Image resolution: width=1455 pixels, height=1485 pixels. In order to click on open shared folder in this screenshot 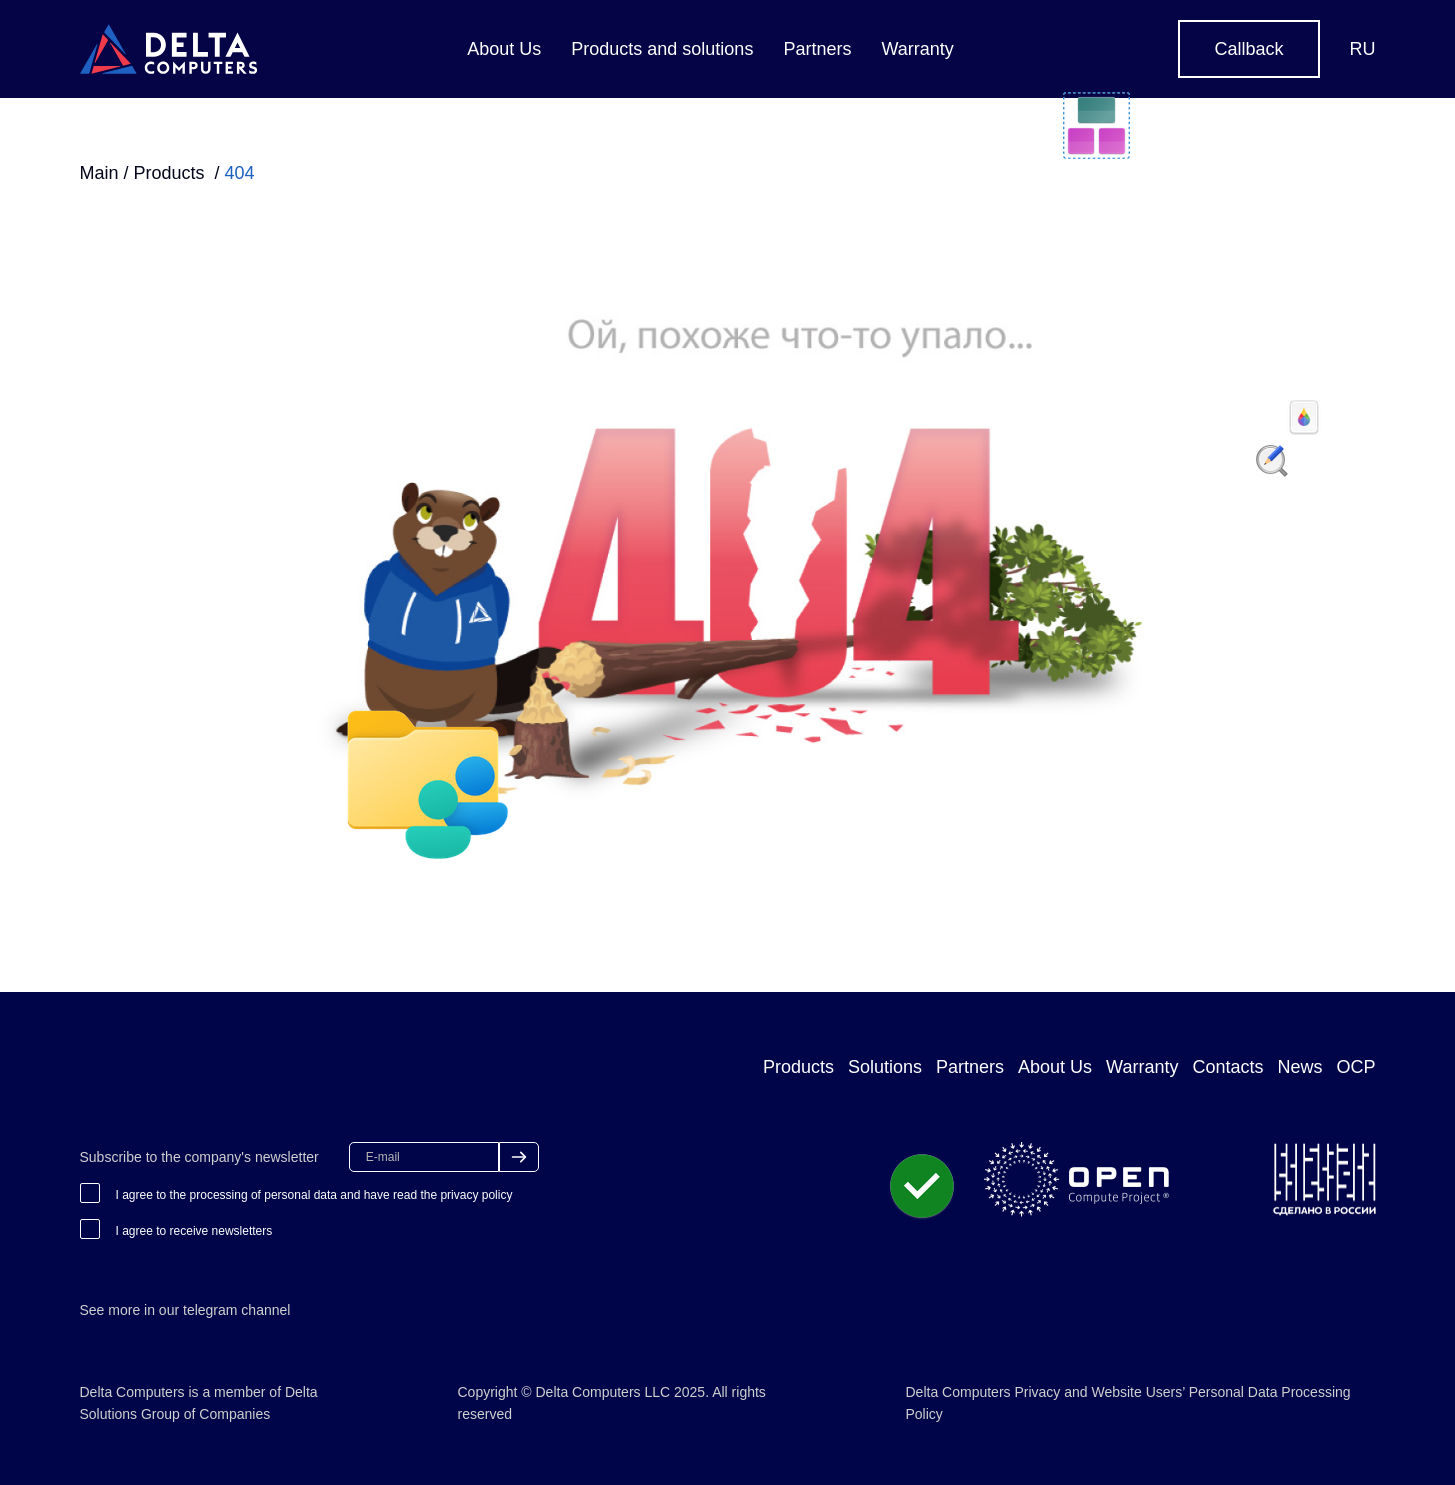, I will do `click(423, 774)`.